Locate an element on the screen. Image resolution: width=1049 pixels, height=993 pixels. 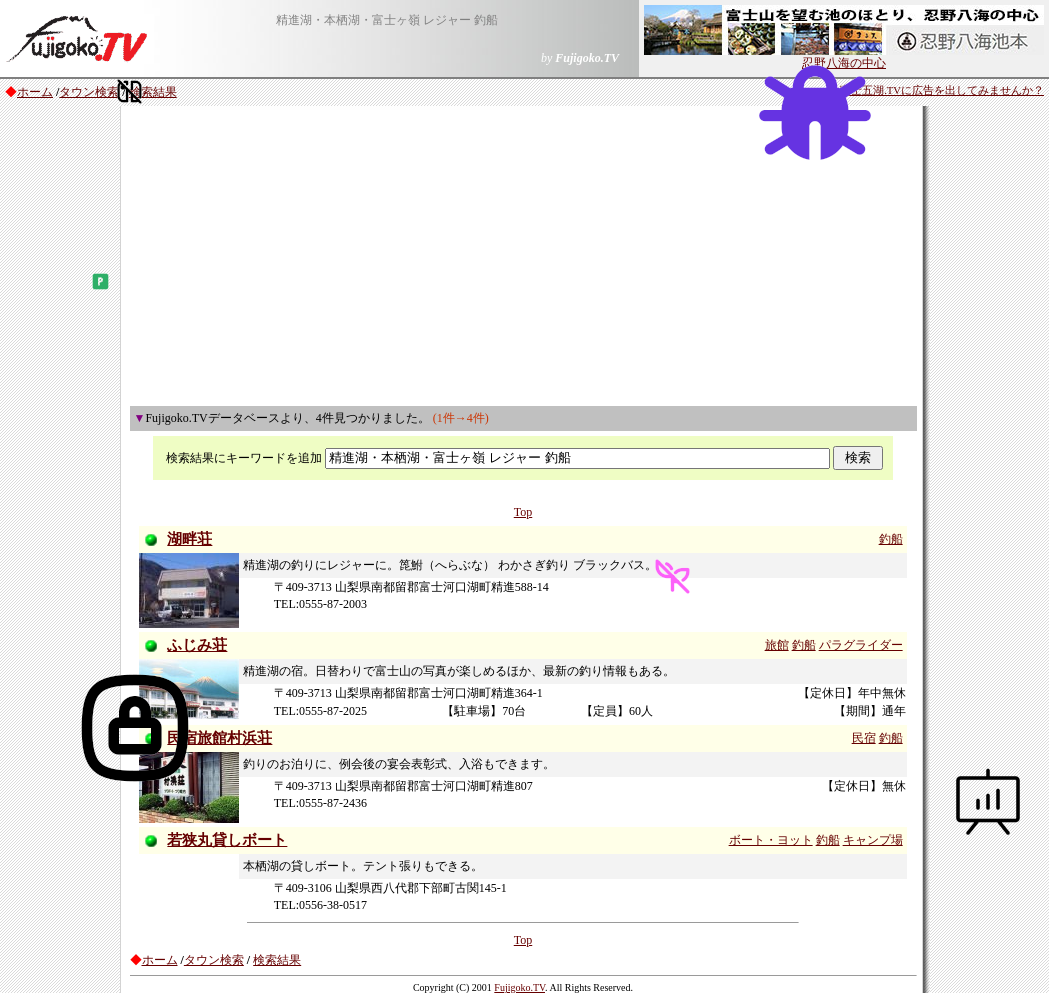
nintendo switch controller disconnected is located at coordinates (129, 91).